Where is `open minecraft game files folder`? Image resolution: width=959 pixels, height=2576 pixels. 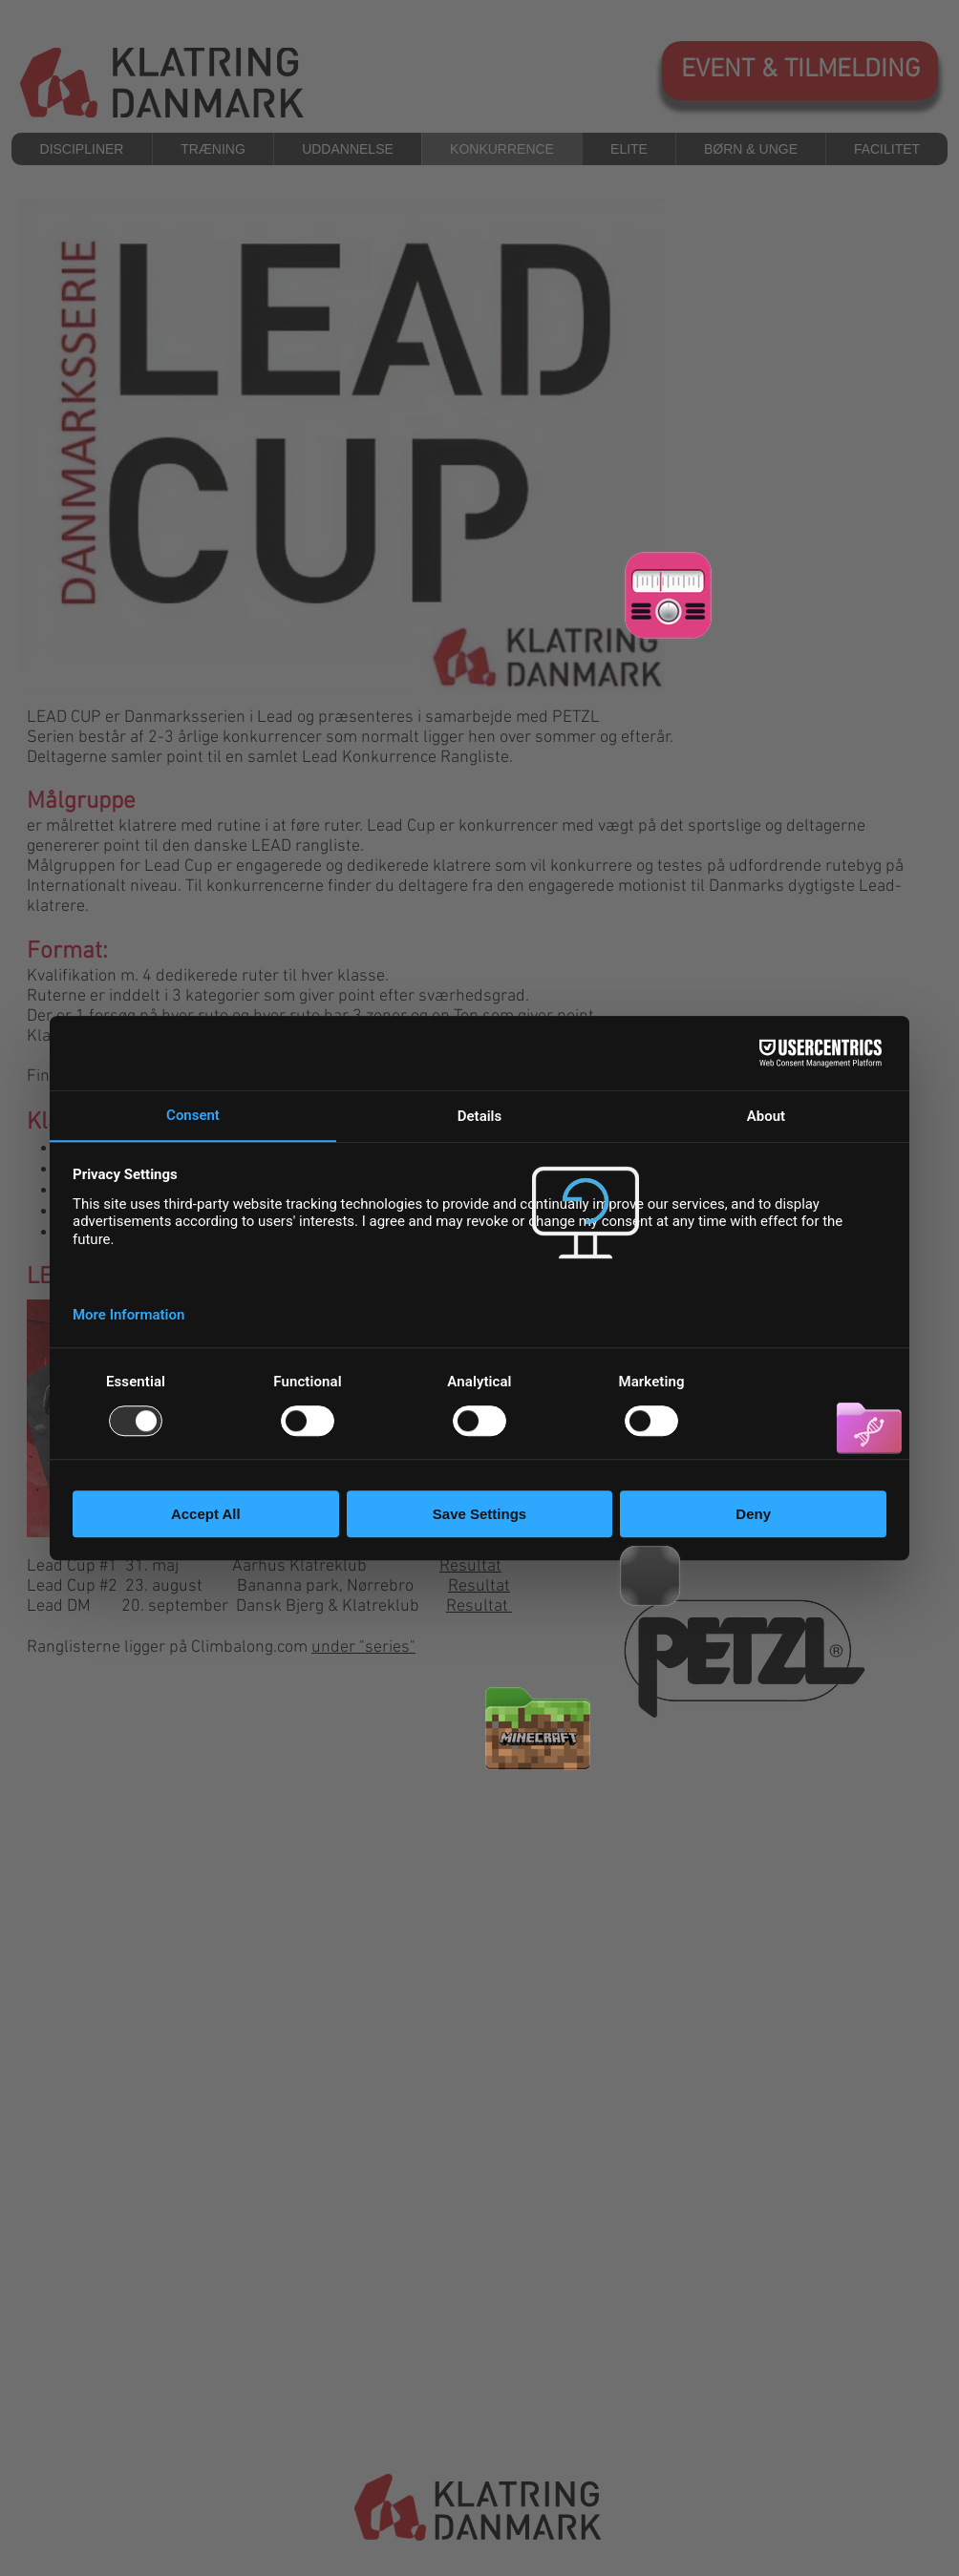 open minecraft game files folder is located at coordinates (537, 1731).